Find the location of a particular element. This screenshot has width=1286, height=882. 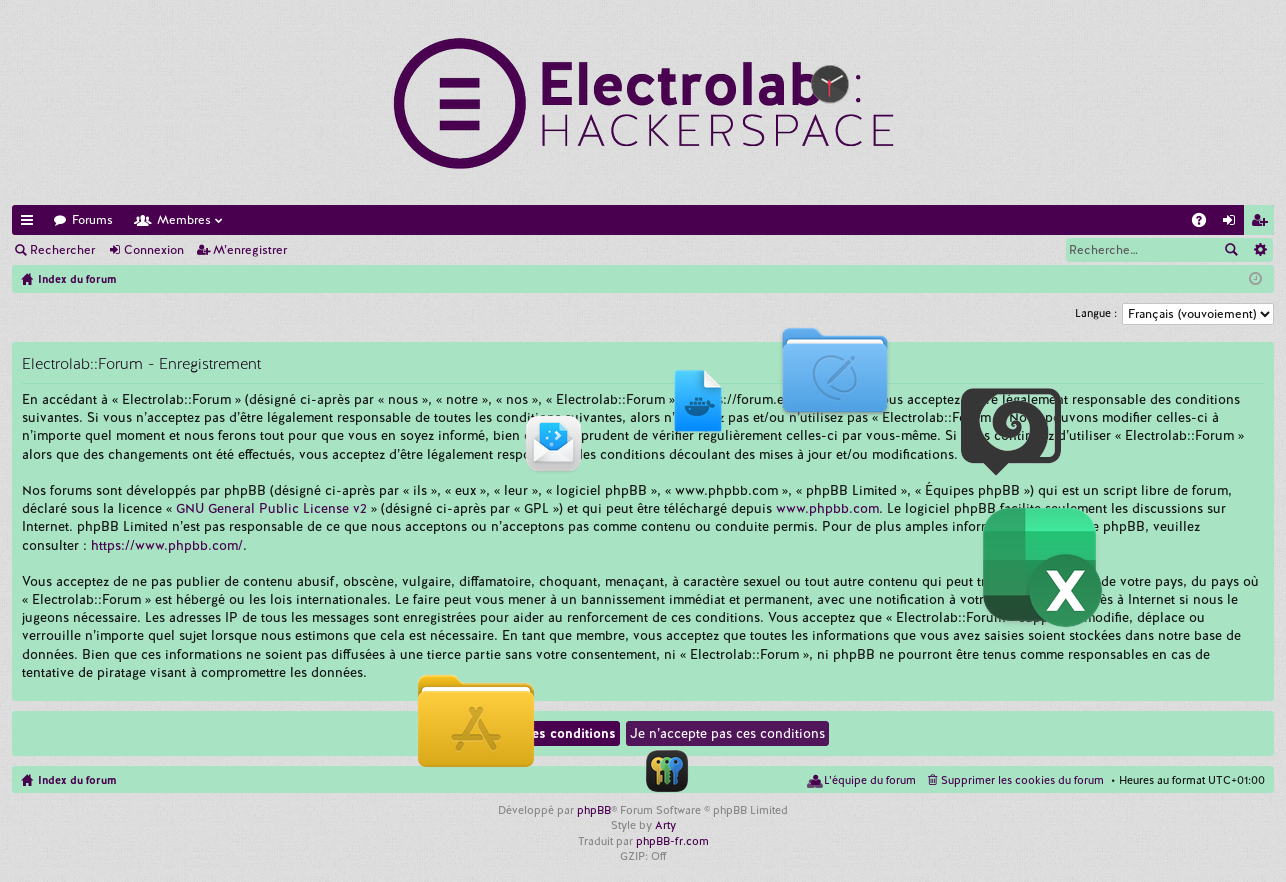

open Microsoft Excel is located at coordinates (1039, 564).